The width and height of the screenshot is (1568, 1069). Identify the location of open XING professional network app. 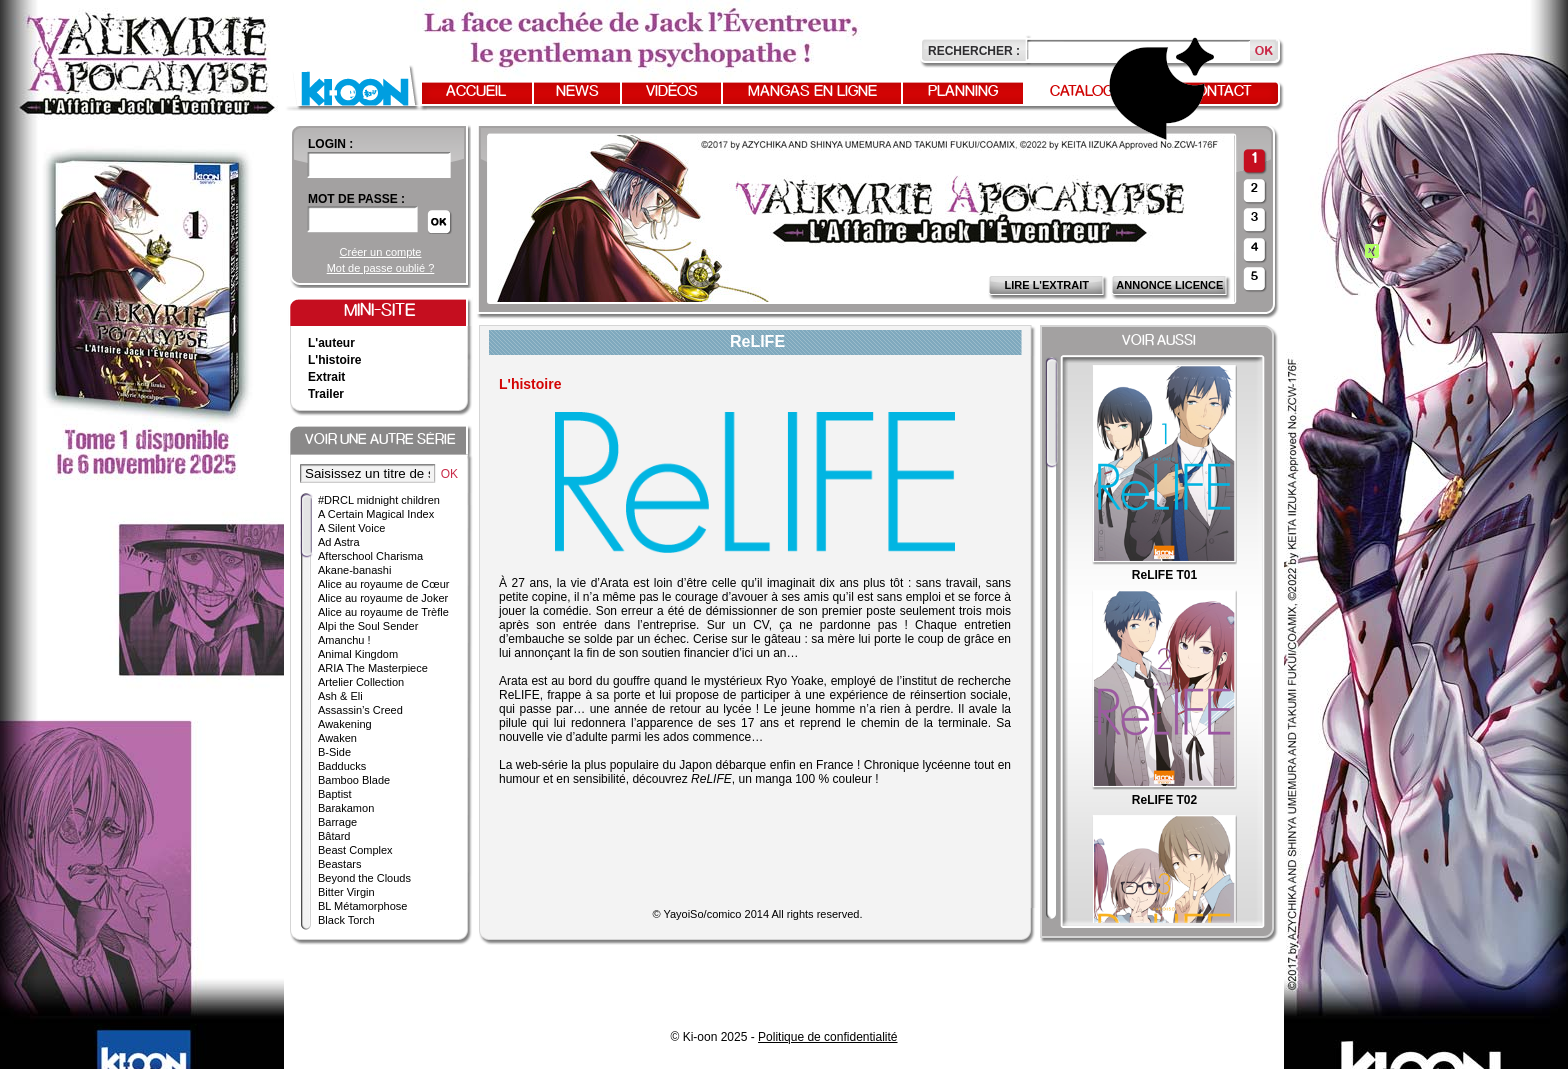
(1372, 251).